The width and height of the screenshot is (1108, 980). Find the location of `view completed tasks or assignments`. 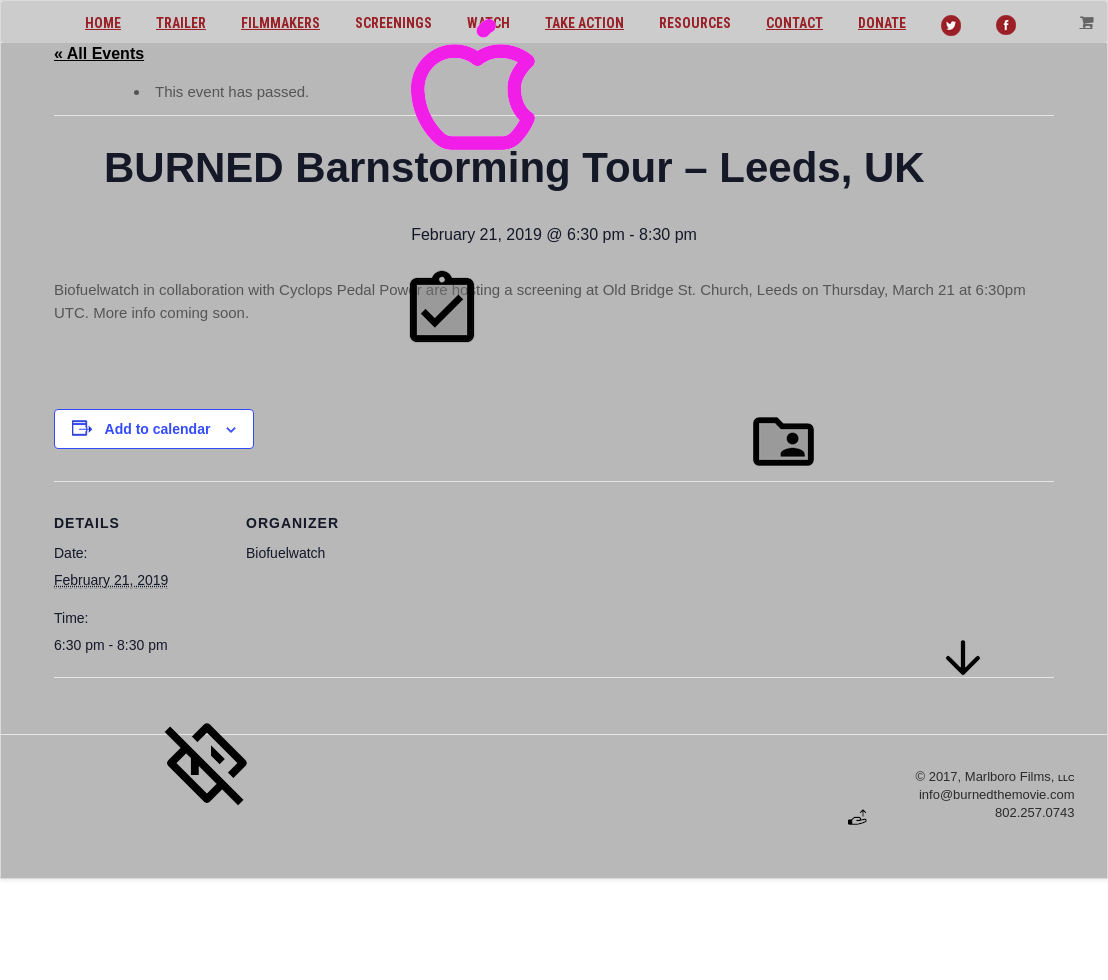

view completed tasks or assignments is located at coordinates (442, 310).